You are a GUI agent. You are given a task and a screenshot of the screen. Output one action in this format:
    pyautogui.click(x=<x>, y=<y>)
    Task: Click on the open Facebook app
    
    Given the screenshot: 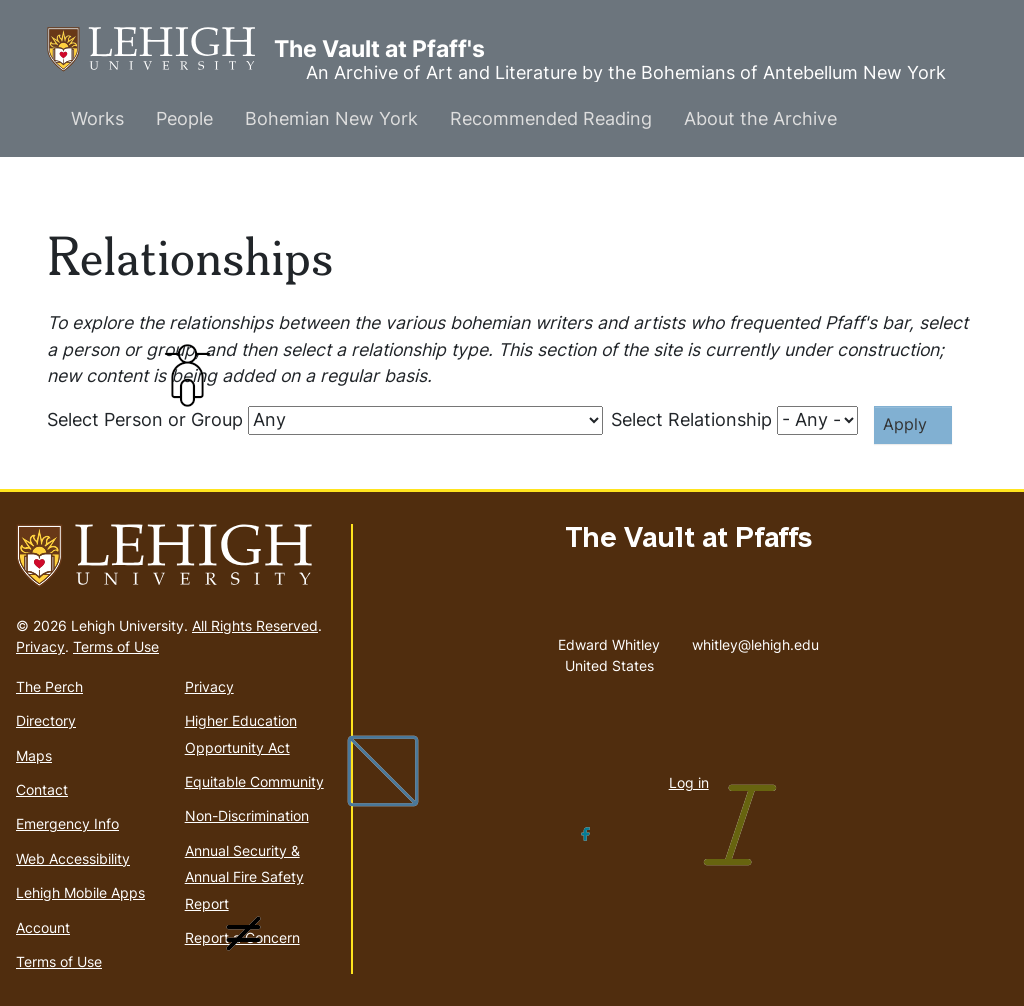 What is the action you would take?
    pyautogui.click(x=586, y=834)
    